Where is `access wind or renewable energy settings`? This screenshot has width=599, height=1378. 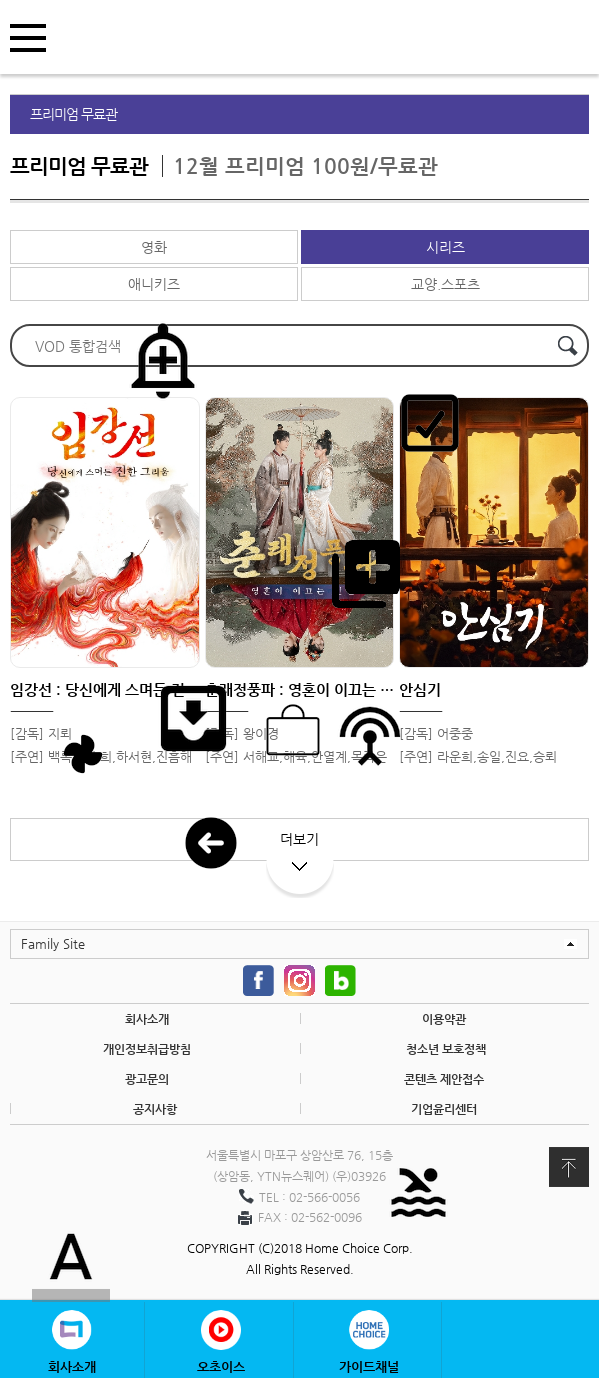 access wind or renewable energy settings is located at coordinates (83, 754).